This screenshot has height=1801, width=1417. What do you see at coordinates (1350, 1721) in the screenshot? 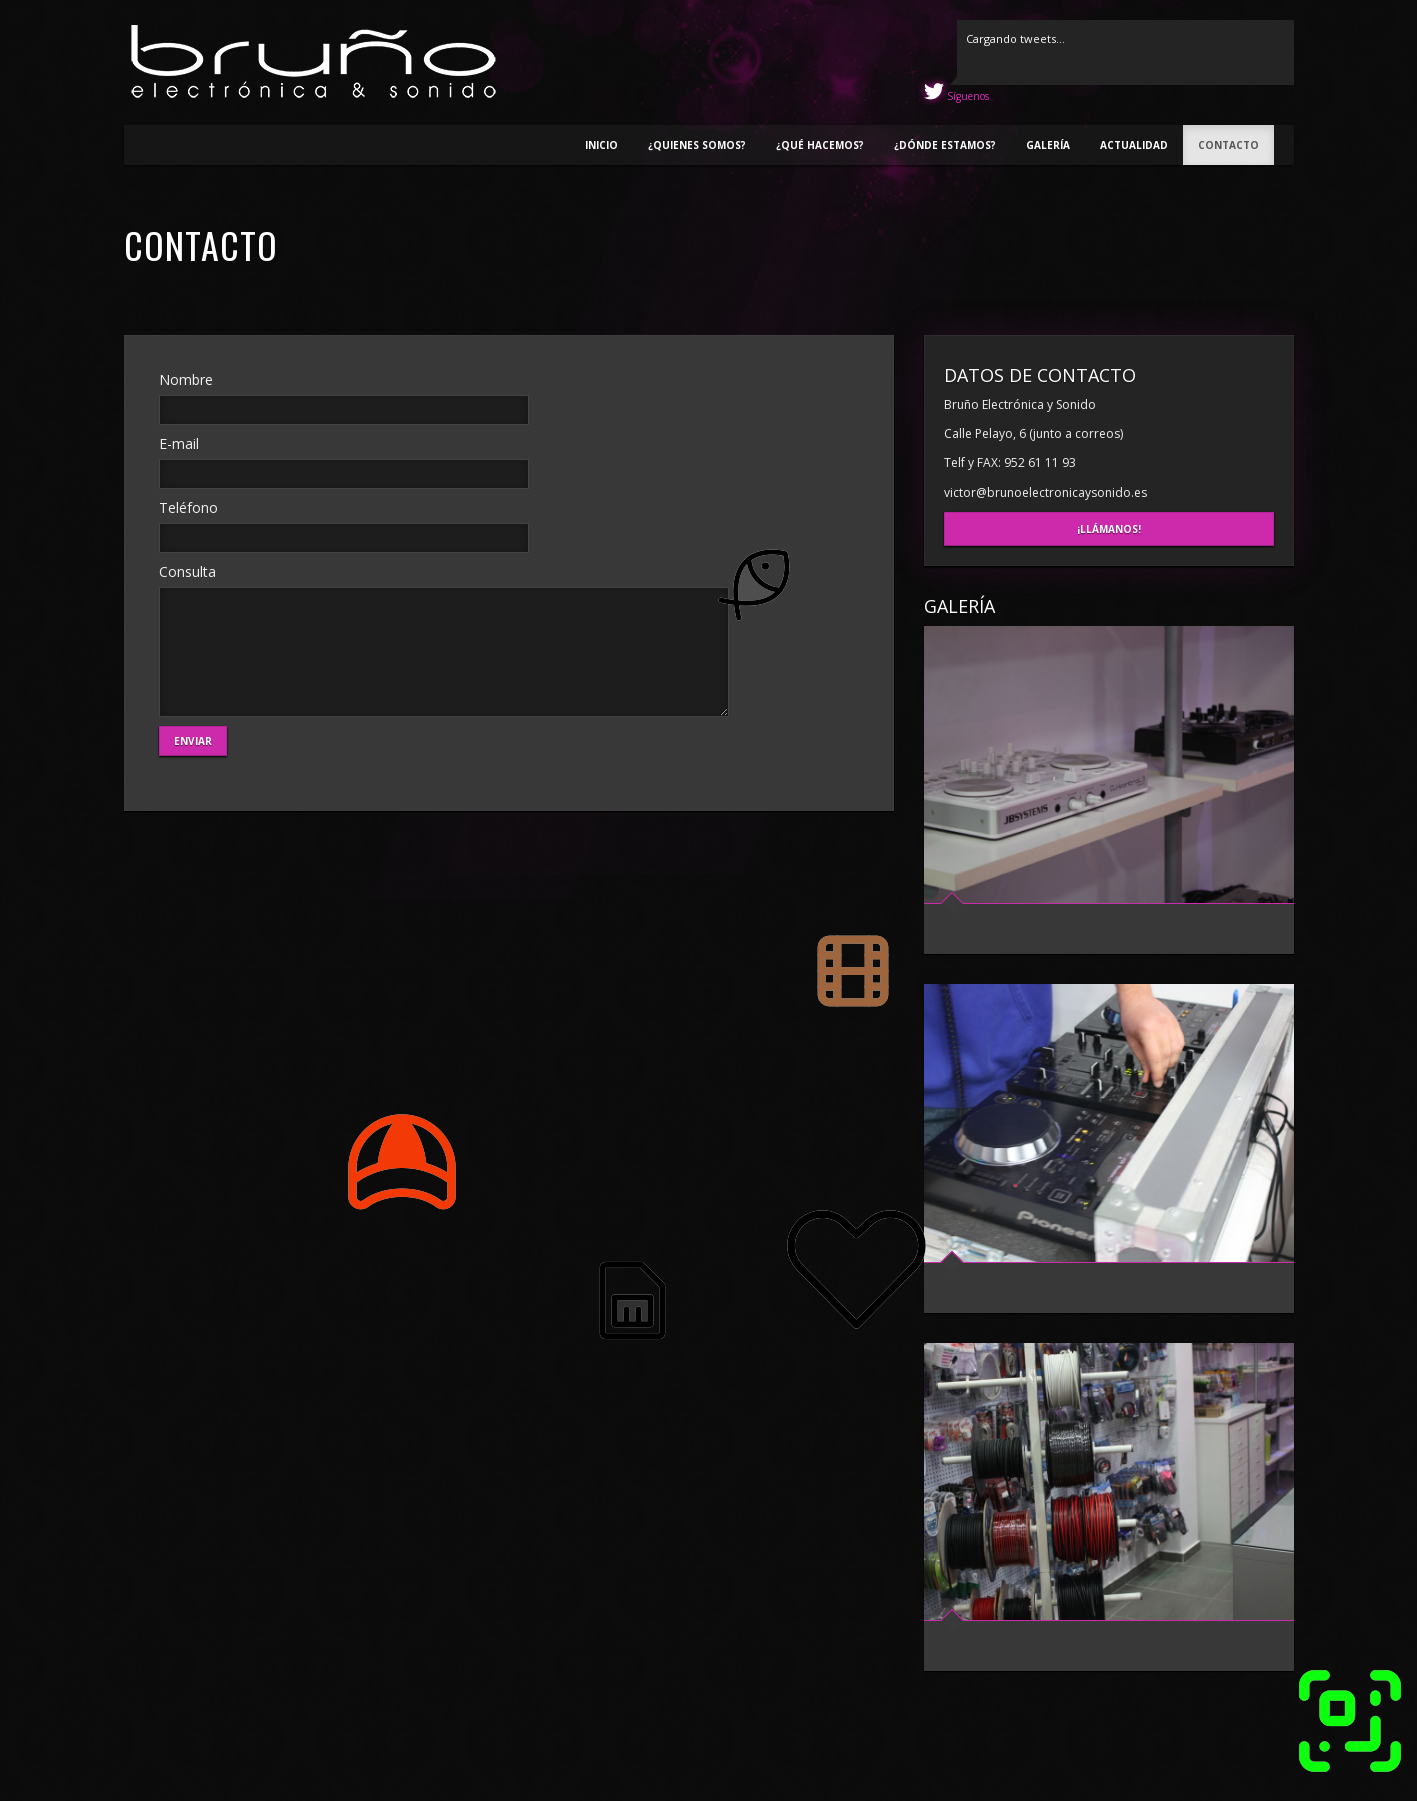
I see `scan a QR code` at bounding box center [1350, 1721].